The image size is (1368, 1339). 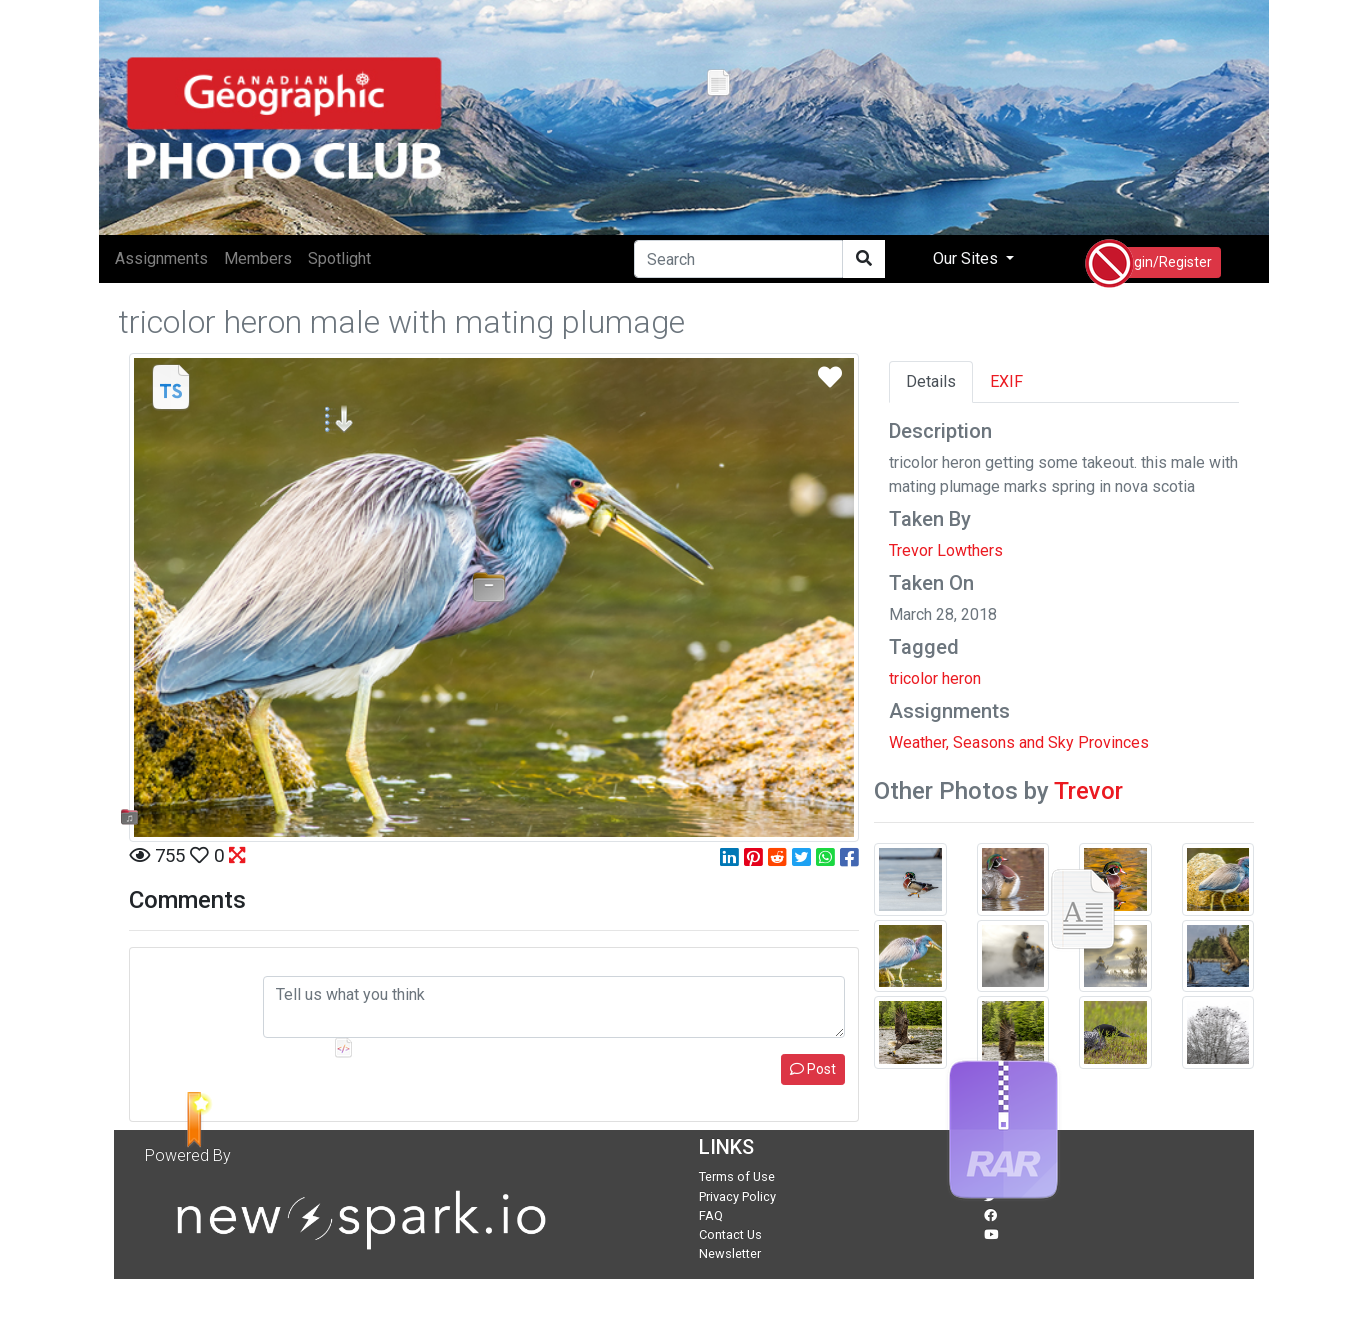 What do you see at coordinates (129, 816) in the screenshot?
I see `open your music folder` at bounding box center [129, 816].